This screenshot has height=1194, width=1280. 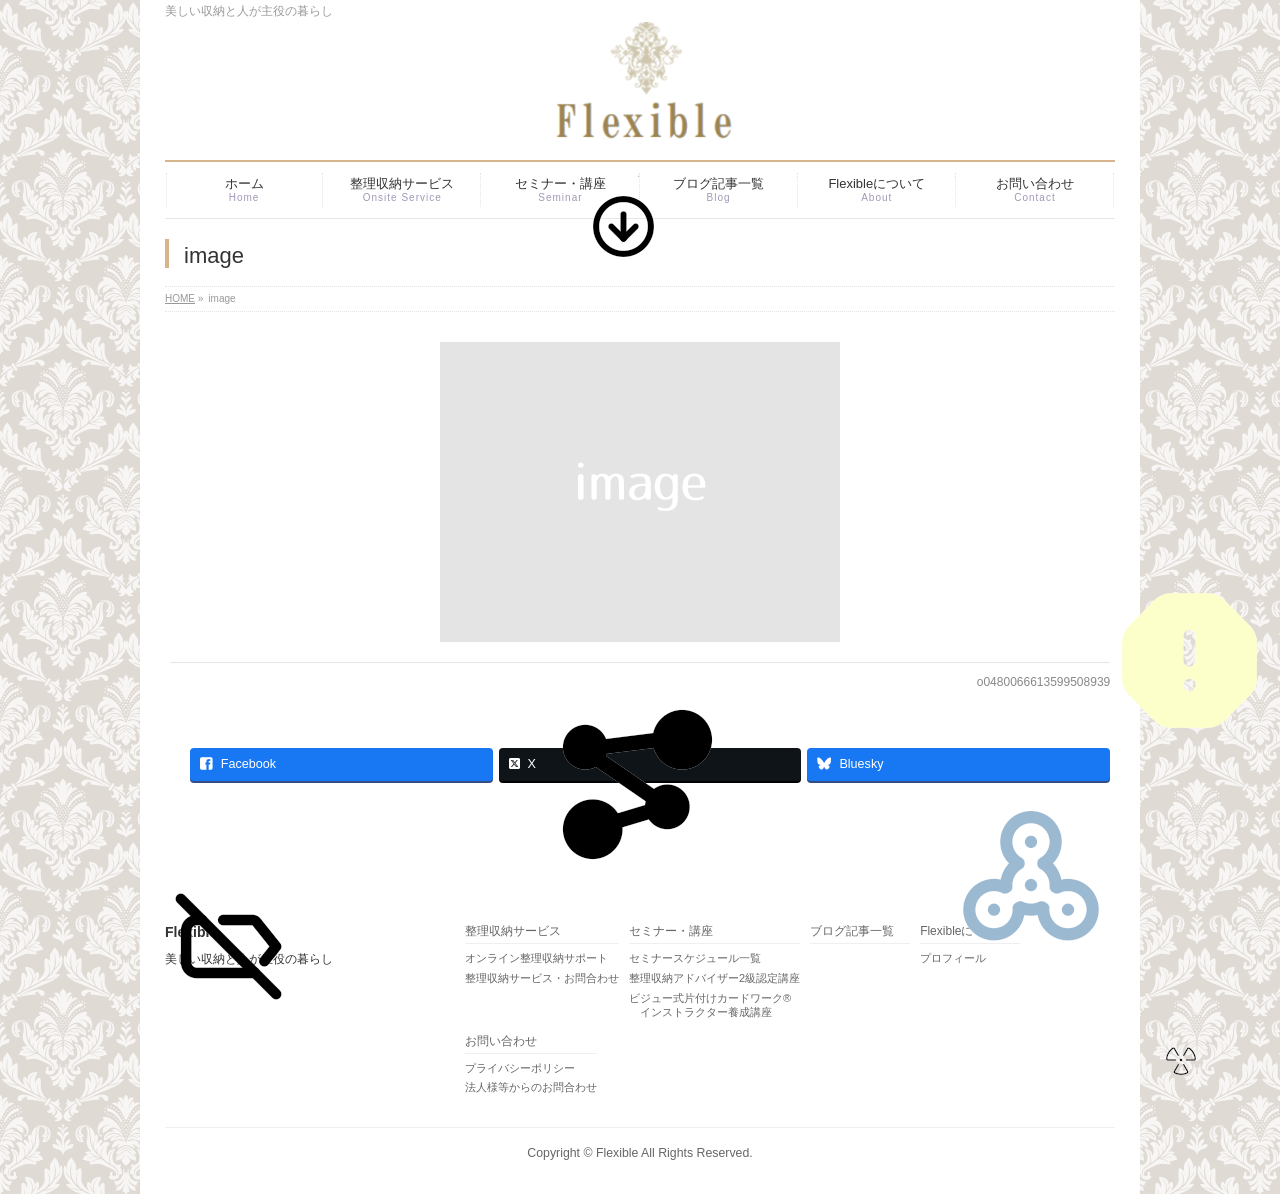 I want to click on indicates loading or processing in progress, so click(x=1031, y=885).